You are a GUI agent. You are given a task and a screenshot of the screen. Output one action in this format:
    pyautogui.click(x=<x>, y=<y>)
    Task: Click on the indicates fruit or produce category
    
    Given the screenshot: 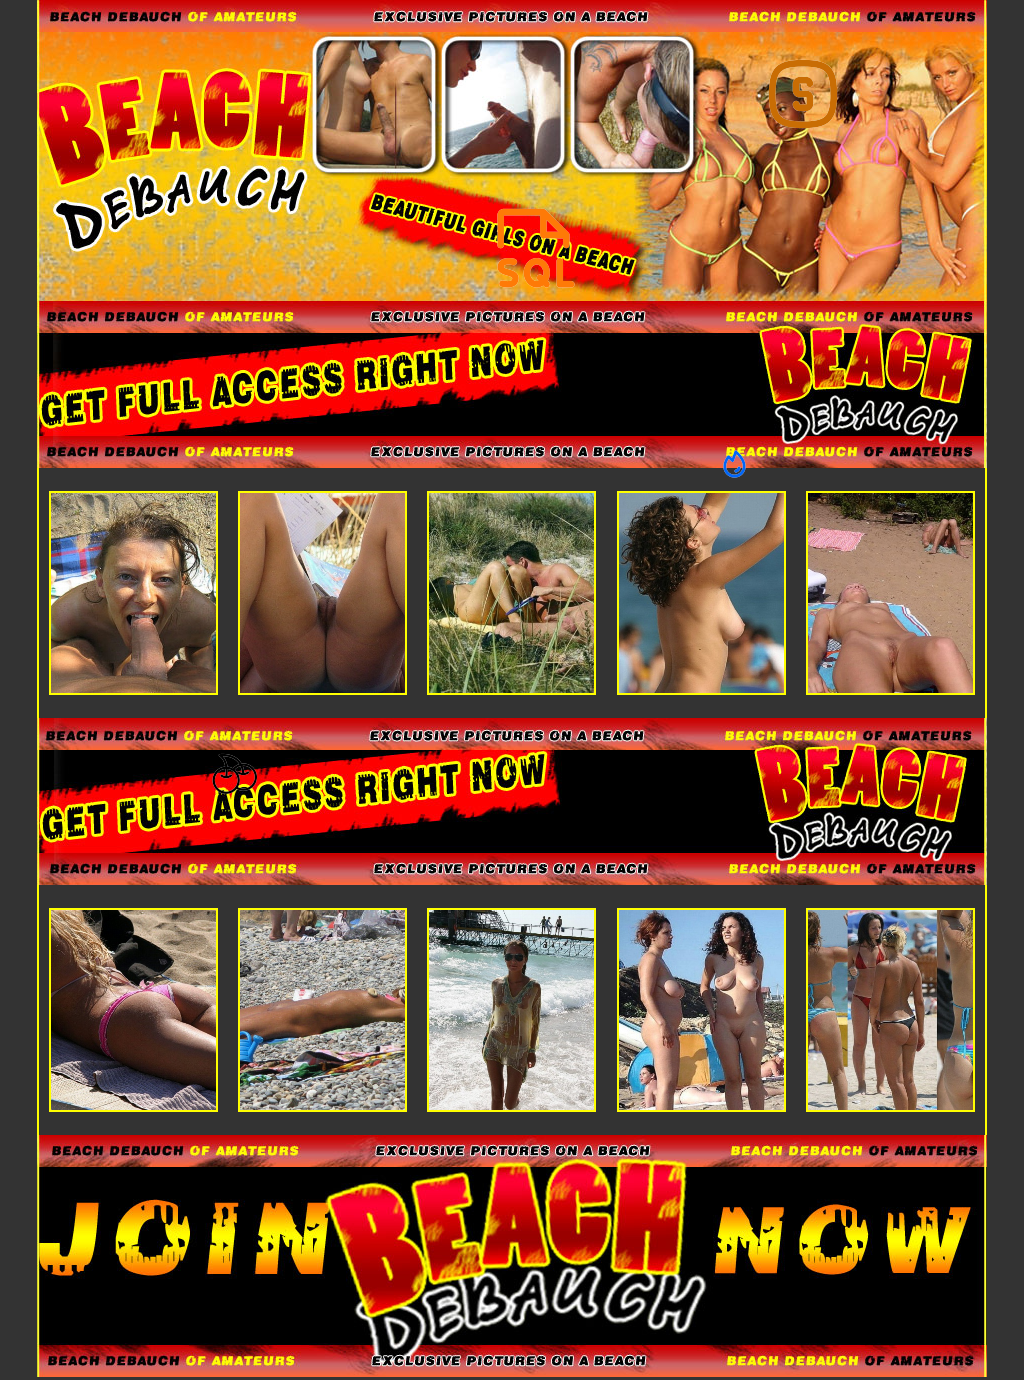 What is the action you would take?
    pyautogui.click(x=234, y=774)
    